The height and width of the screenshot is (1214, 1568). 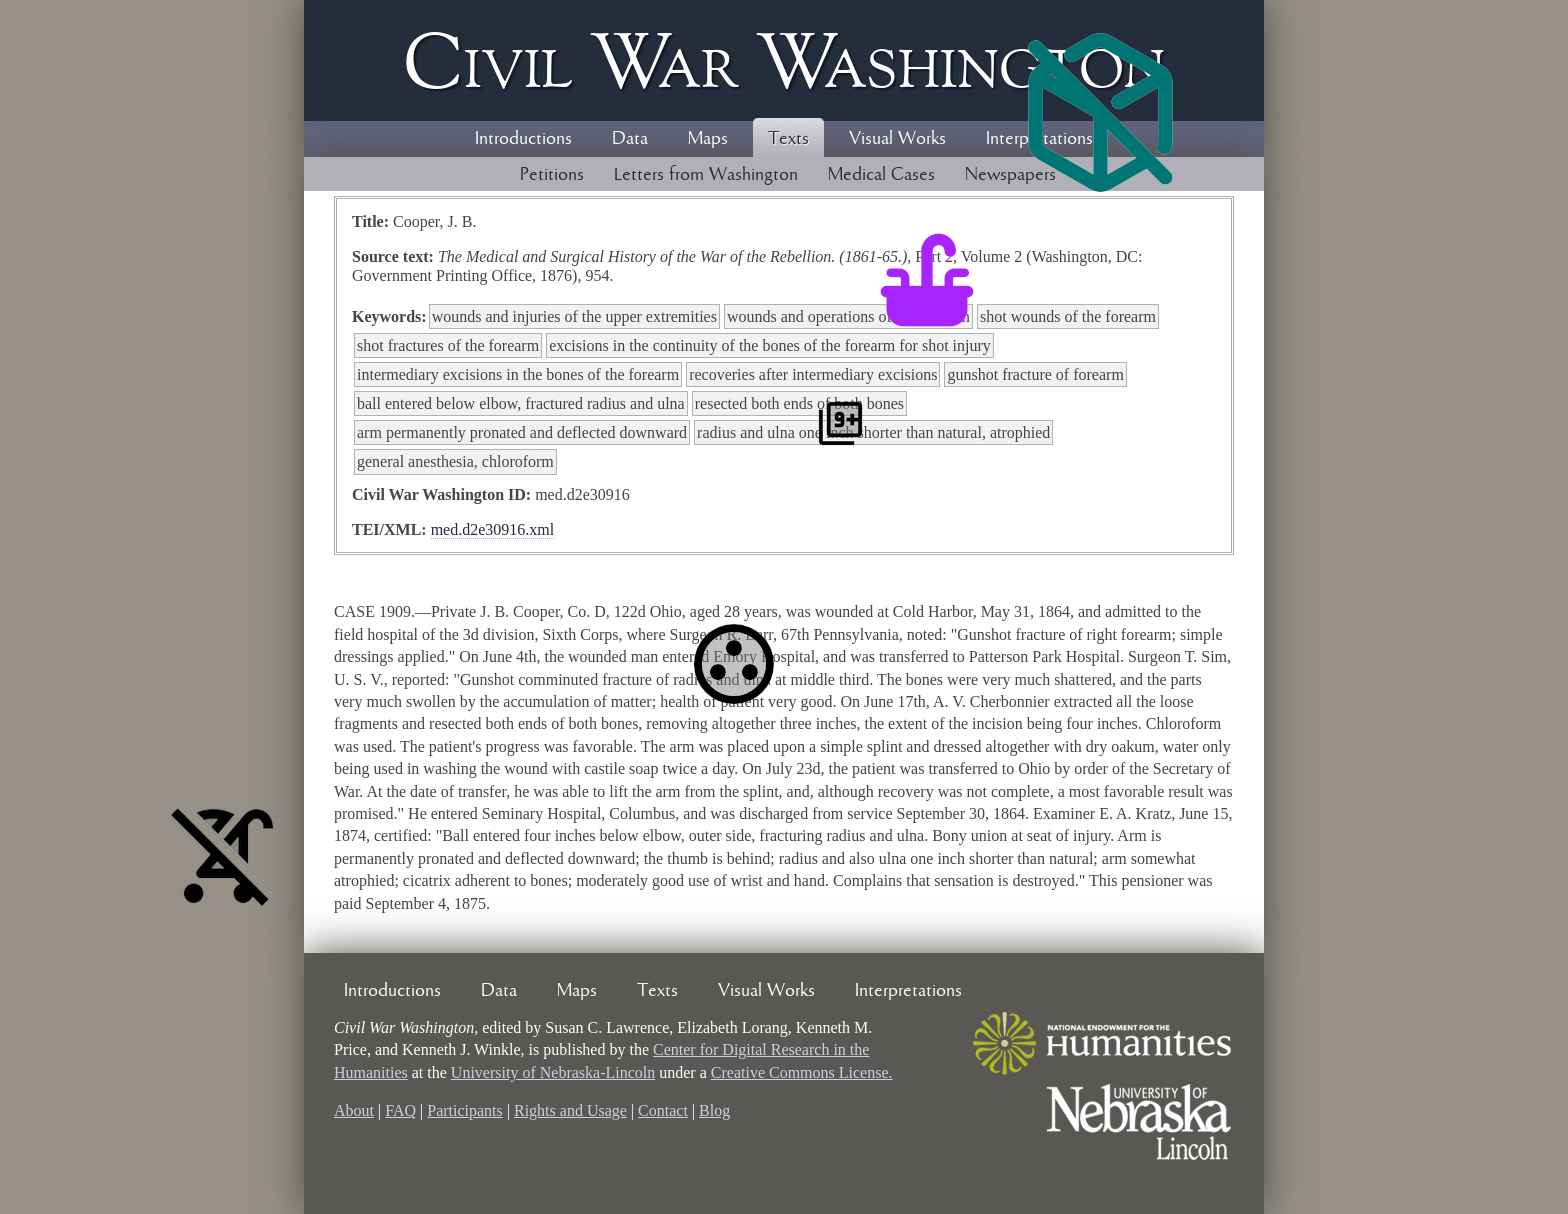 I want to click on indicates 9 or more items in a stack or collection, so click(x=840, y=423).